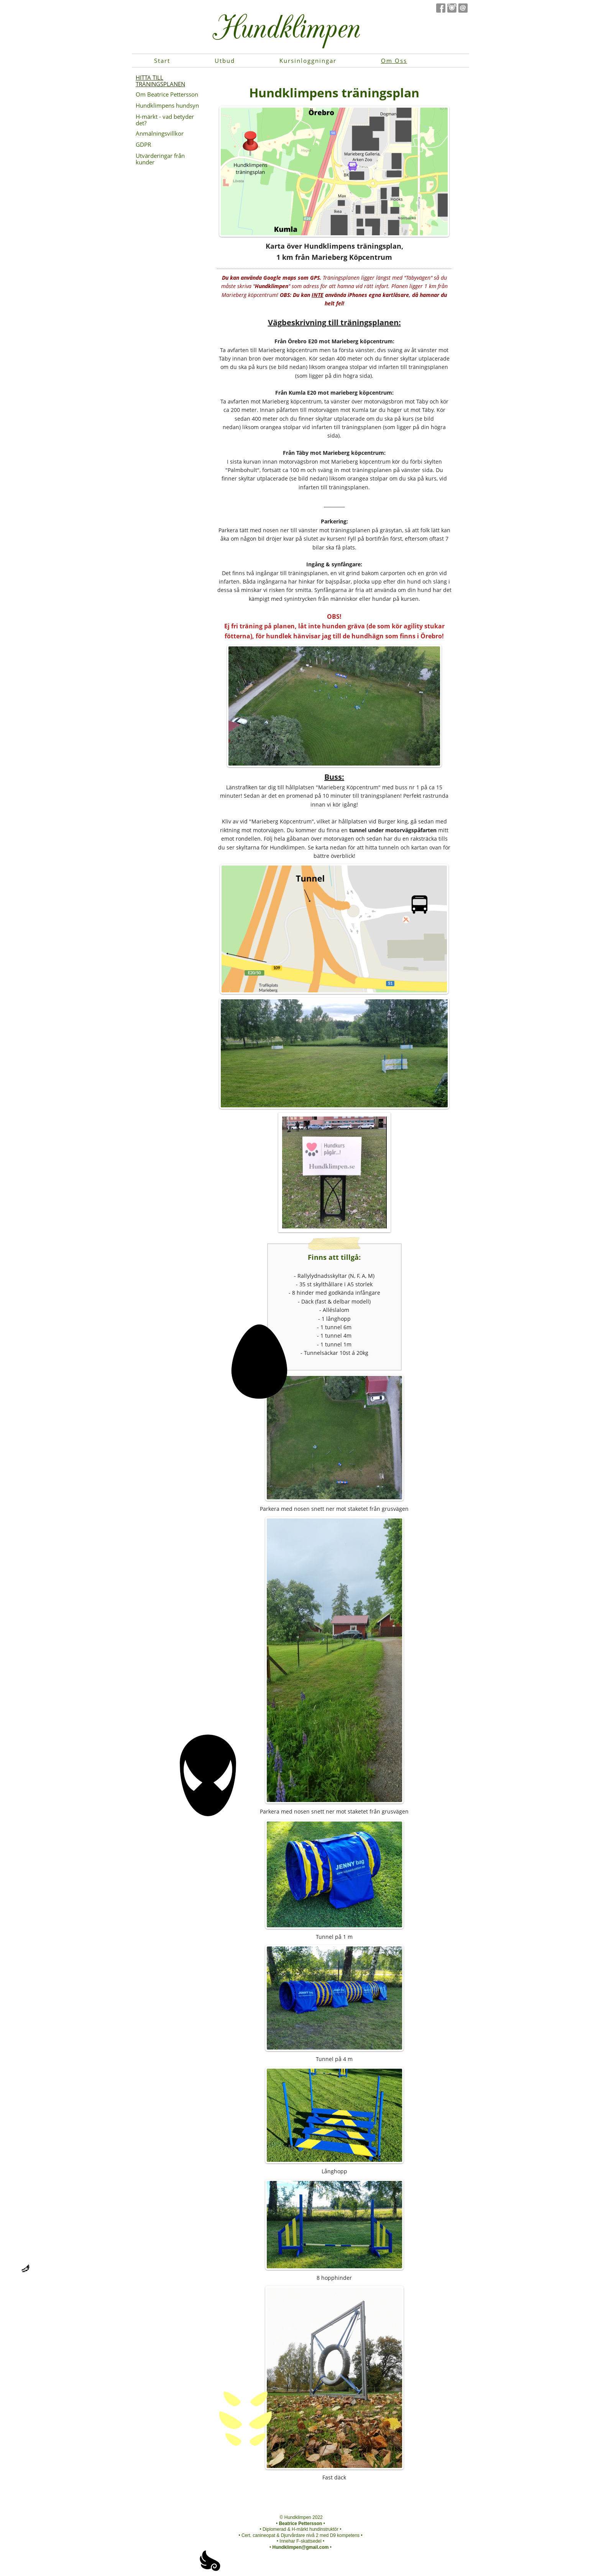 This screenshot has width=601, height=2576. What do you see at coordinates (25, 2268) in the screenshot?
I see `mythical or fantasy character ability` at bounding box center [25, 2268].